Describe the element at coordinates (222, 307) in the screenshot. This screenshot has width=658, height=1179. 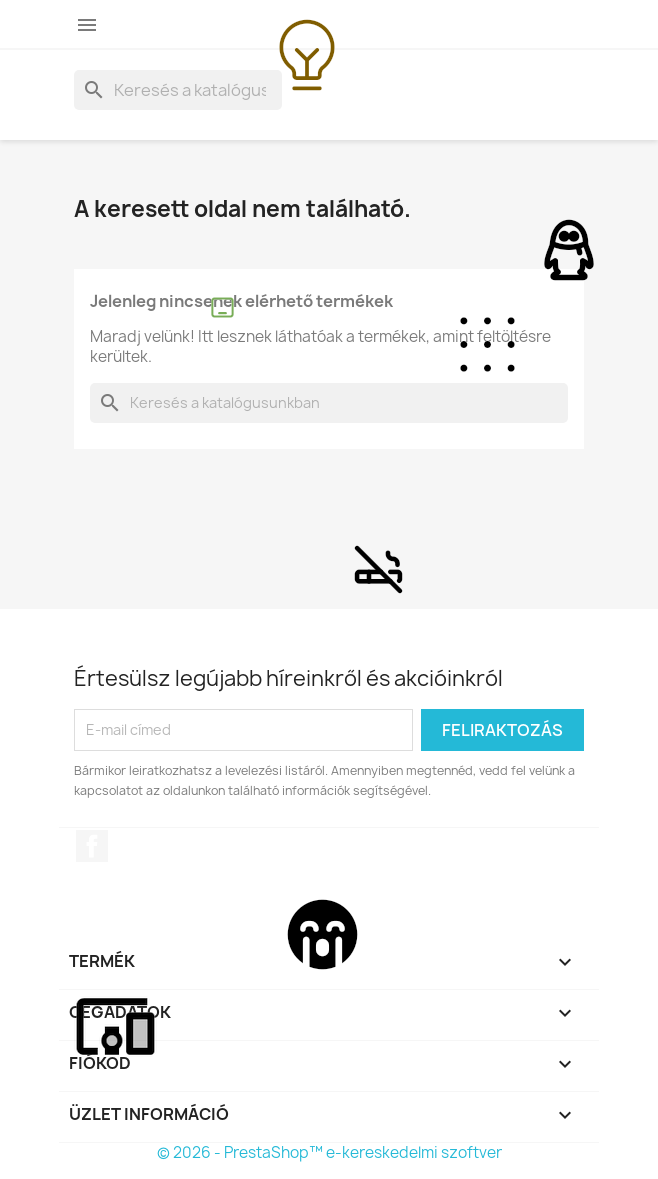
I see `switch to landscape mode` at that location.